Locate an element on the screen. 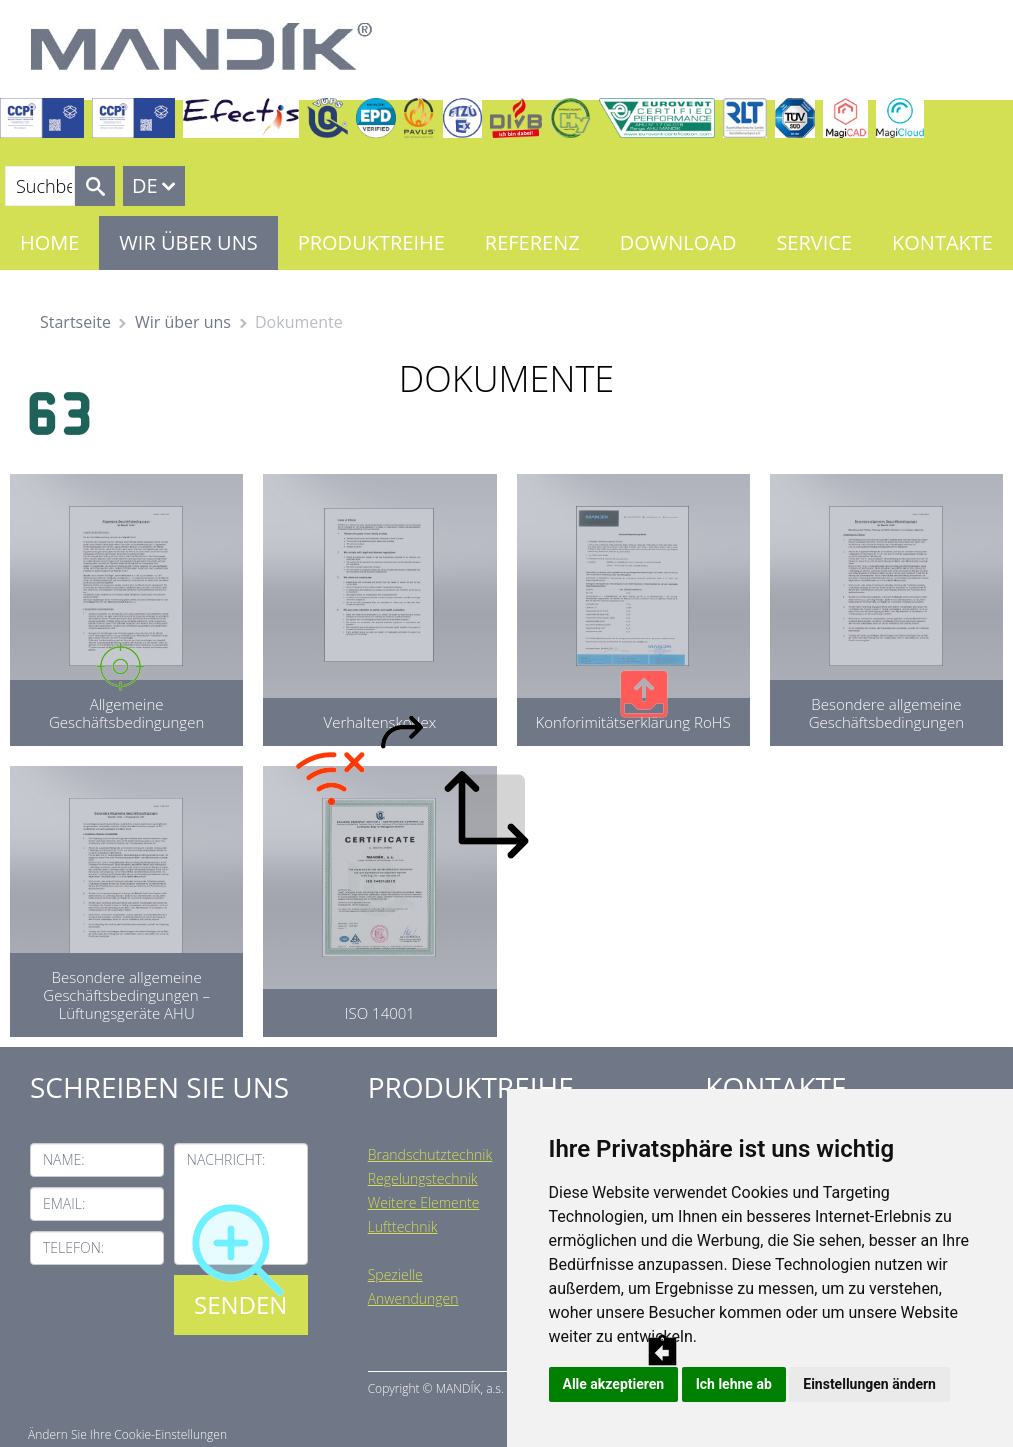 The height and width of the screenshot is (1447, 1013). center or focus on current location is located at coordinates (120, 666).